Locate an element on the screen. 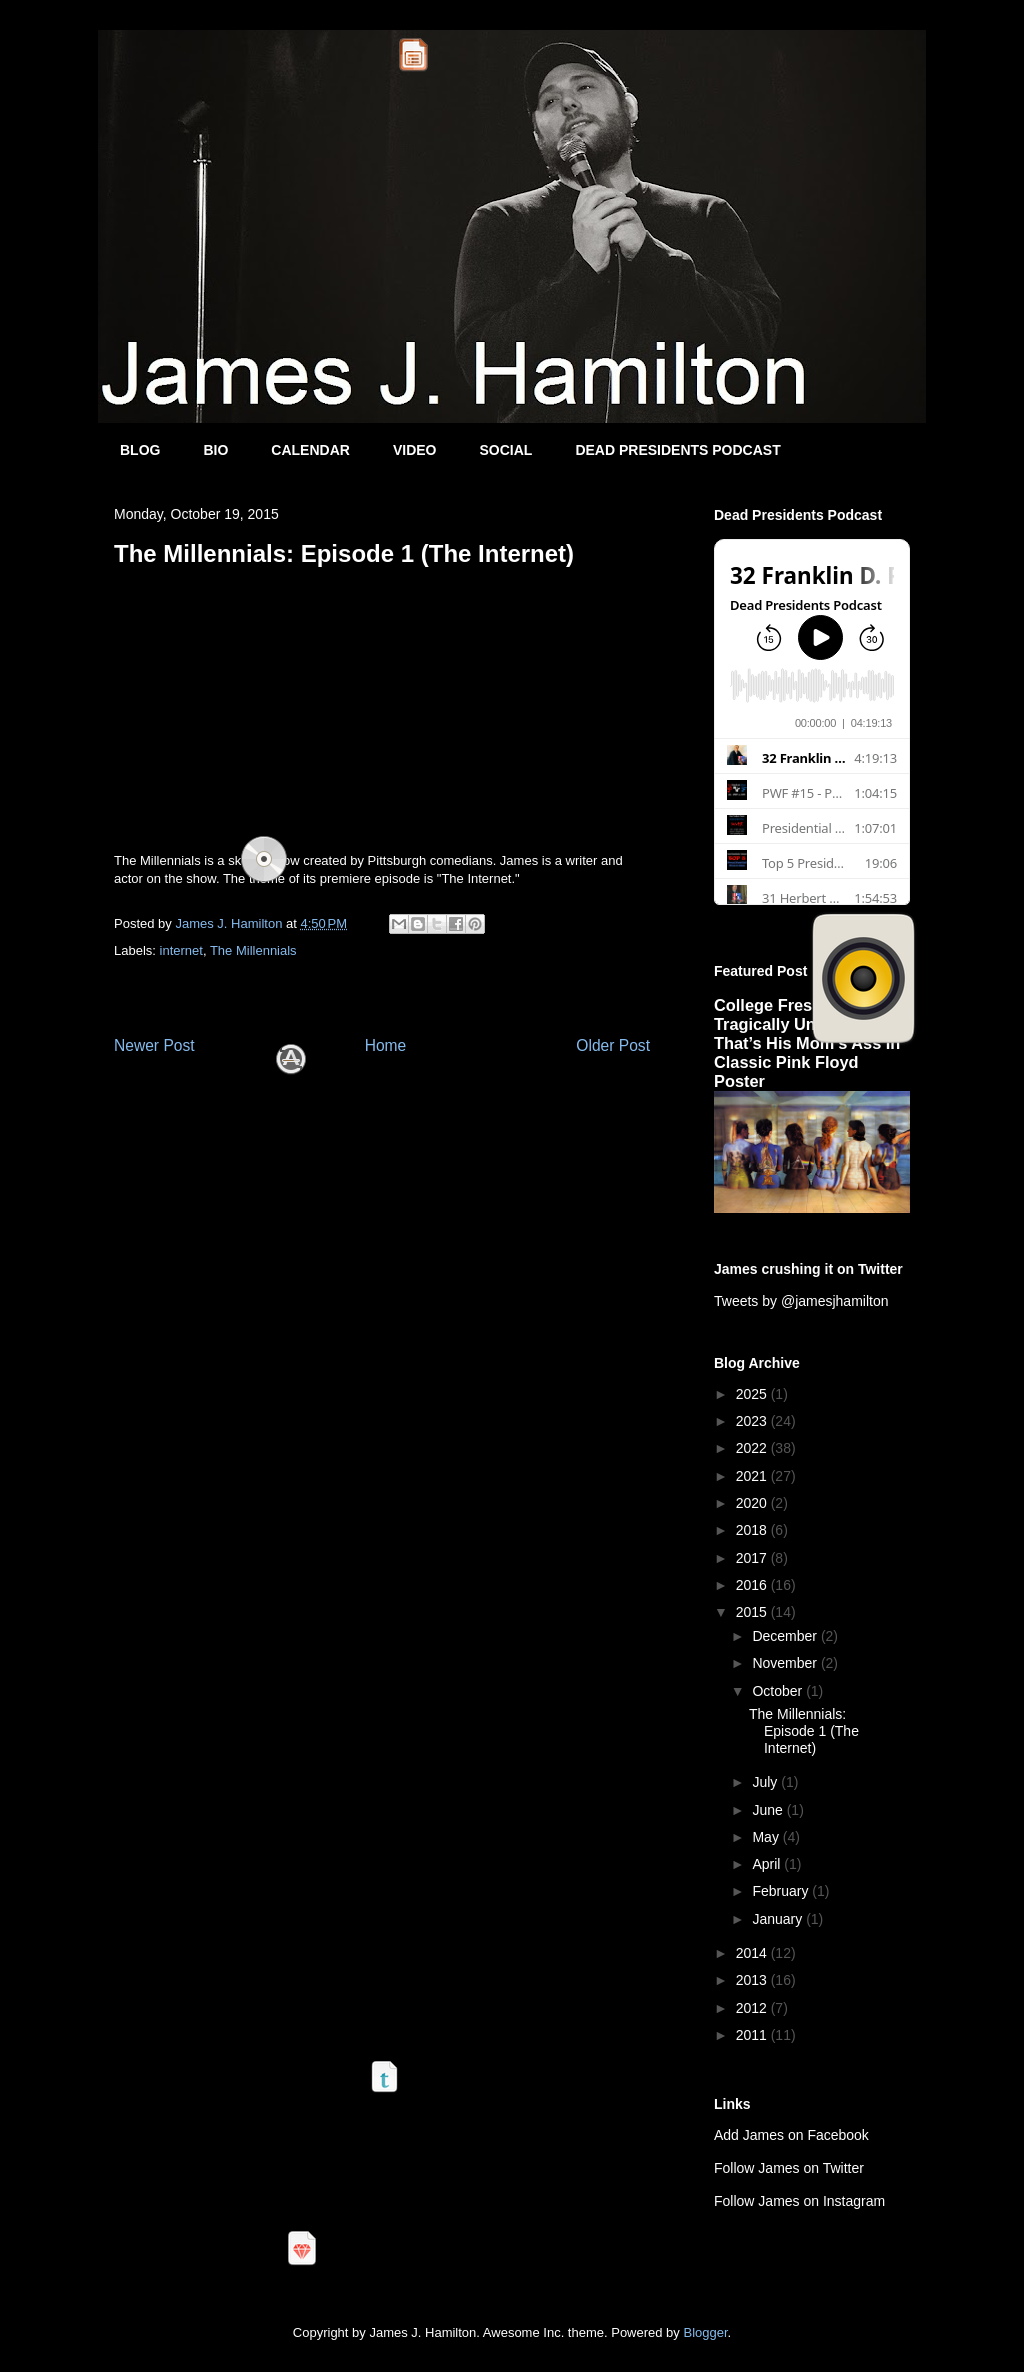 The width and height of the screenshot is (1024, 2372). libreoffice impress presentation template file is located at coordinates (413, 54).